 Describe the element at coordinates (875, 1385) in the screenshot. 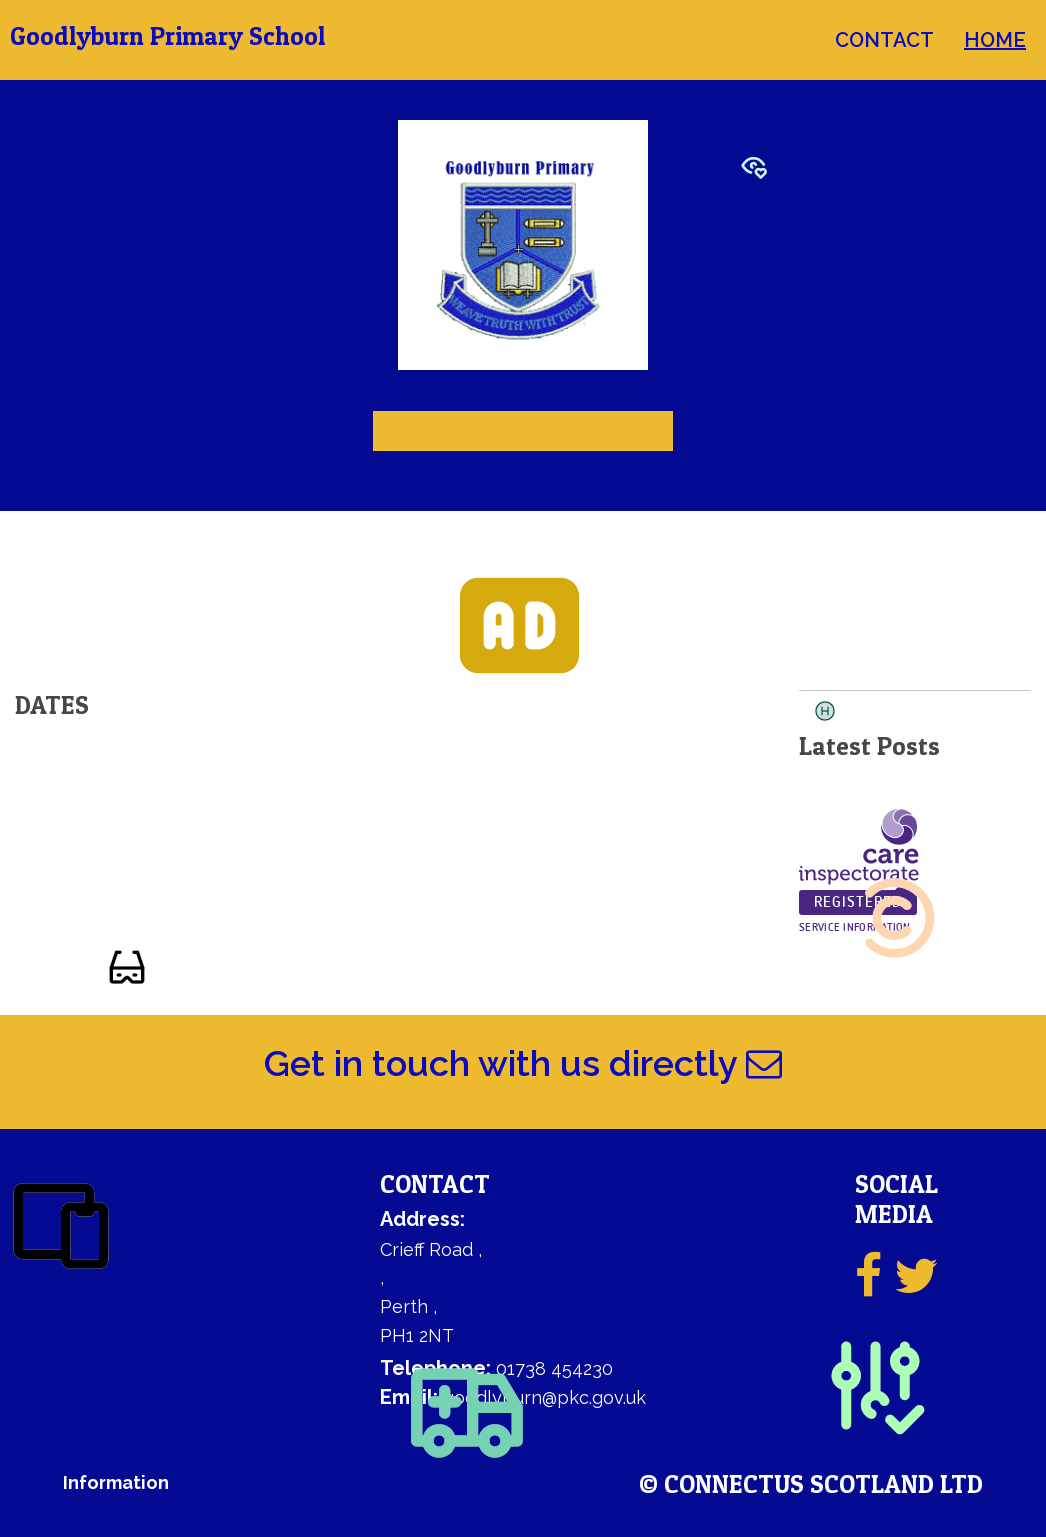

I see `settings saved successfully` at that location.